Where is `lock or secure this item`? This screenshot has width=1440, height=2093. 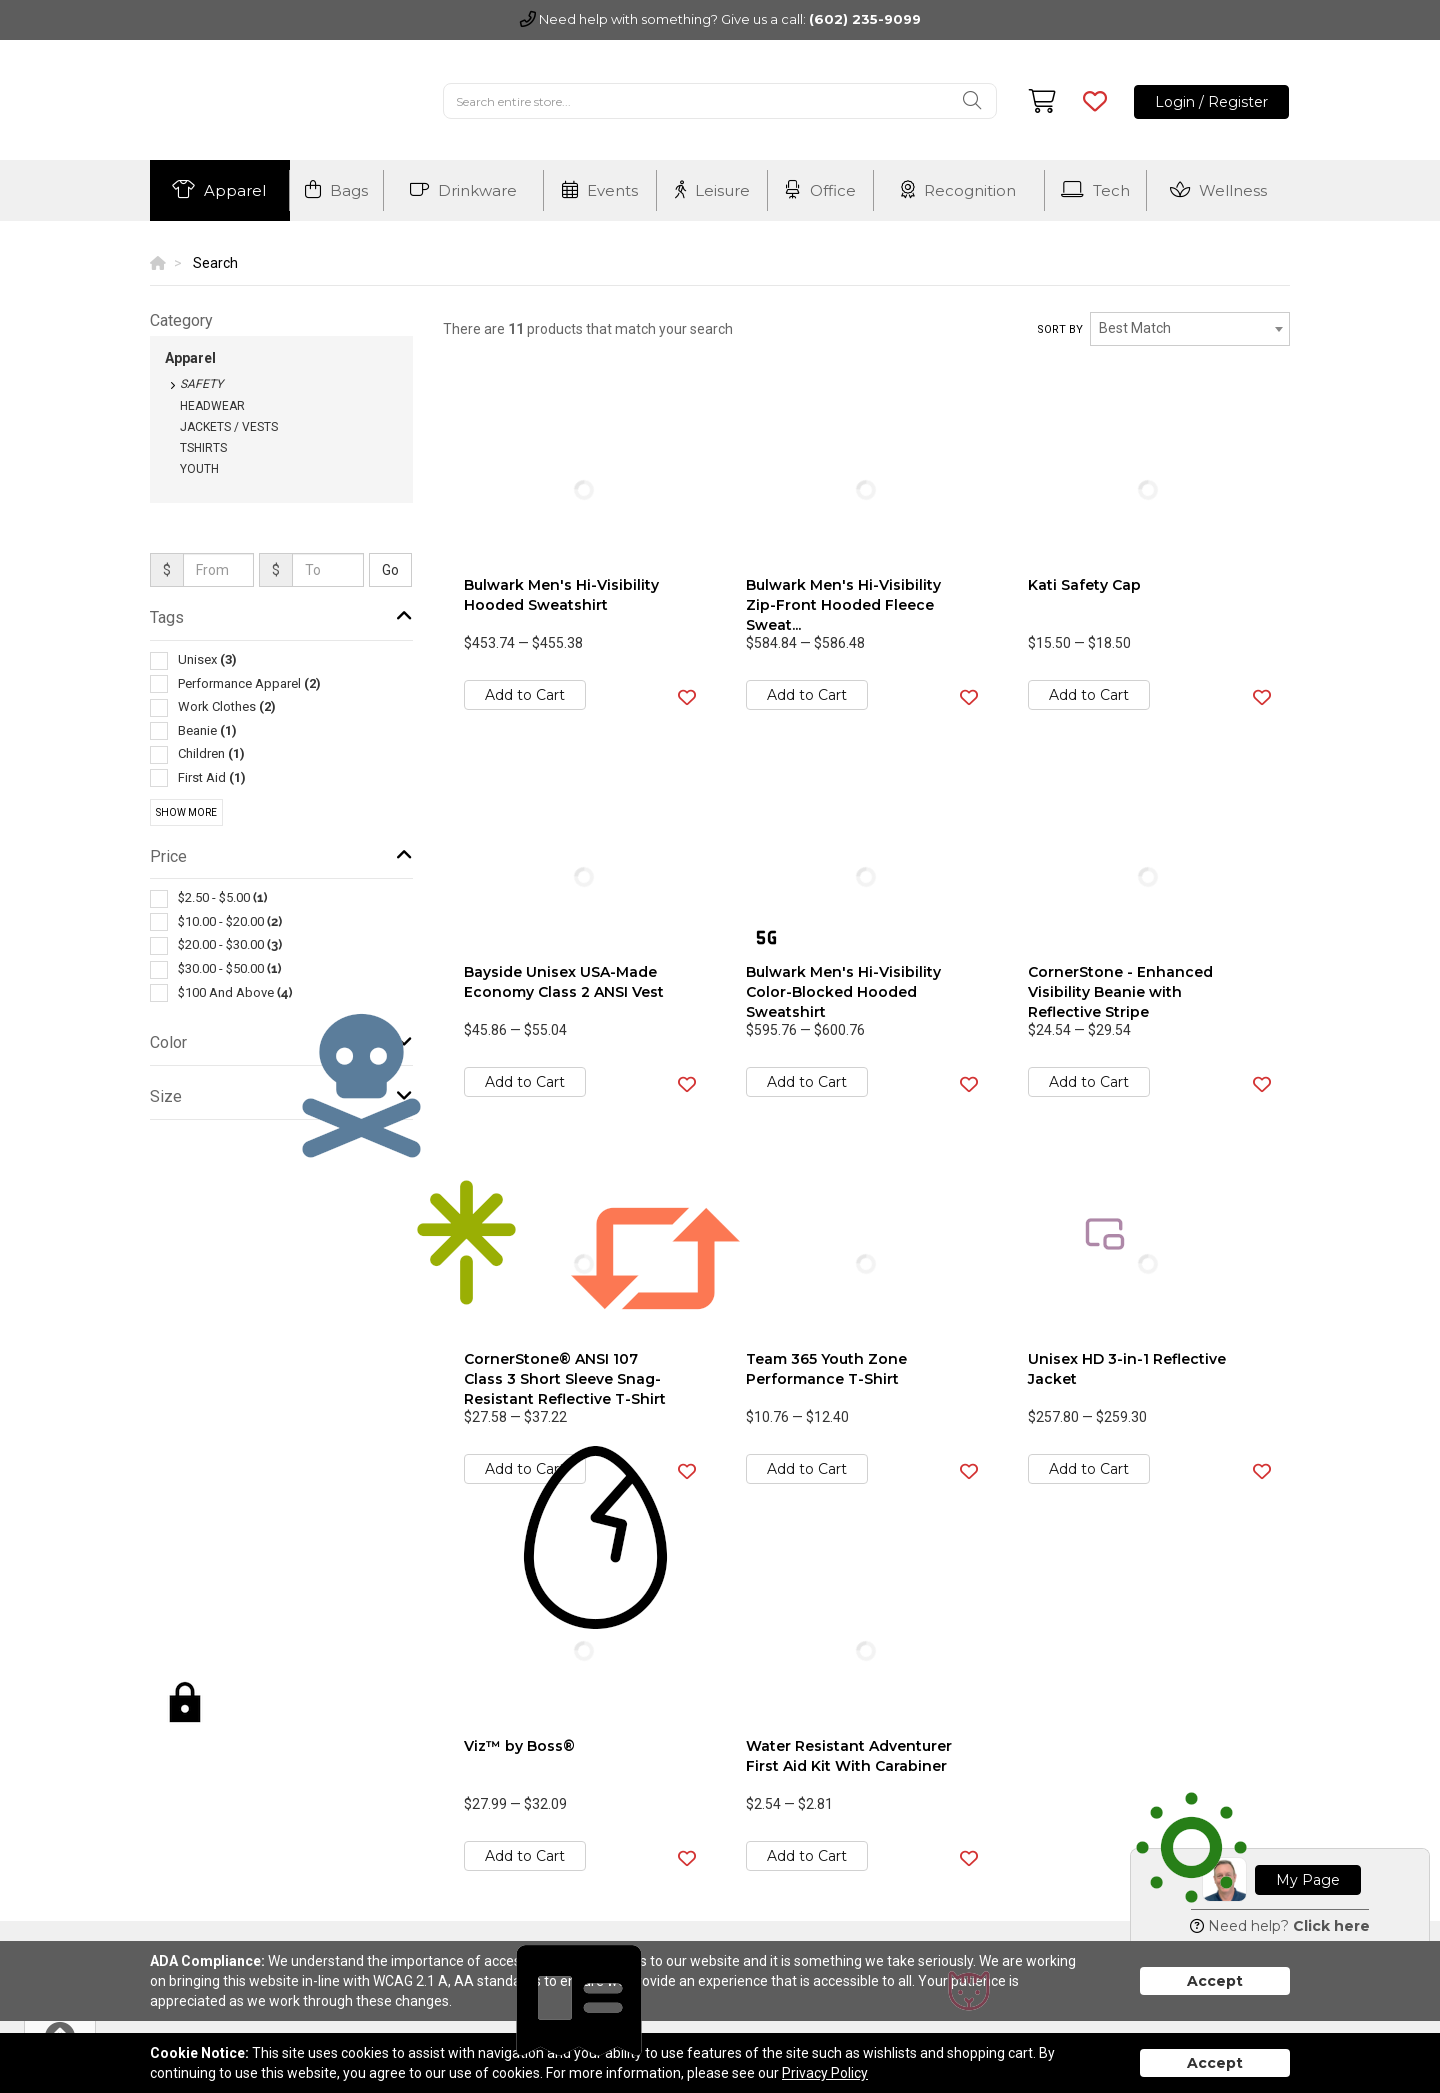 lock or secure this item is located at coordinates (185, 1703).